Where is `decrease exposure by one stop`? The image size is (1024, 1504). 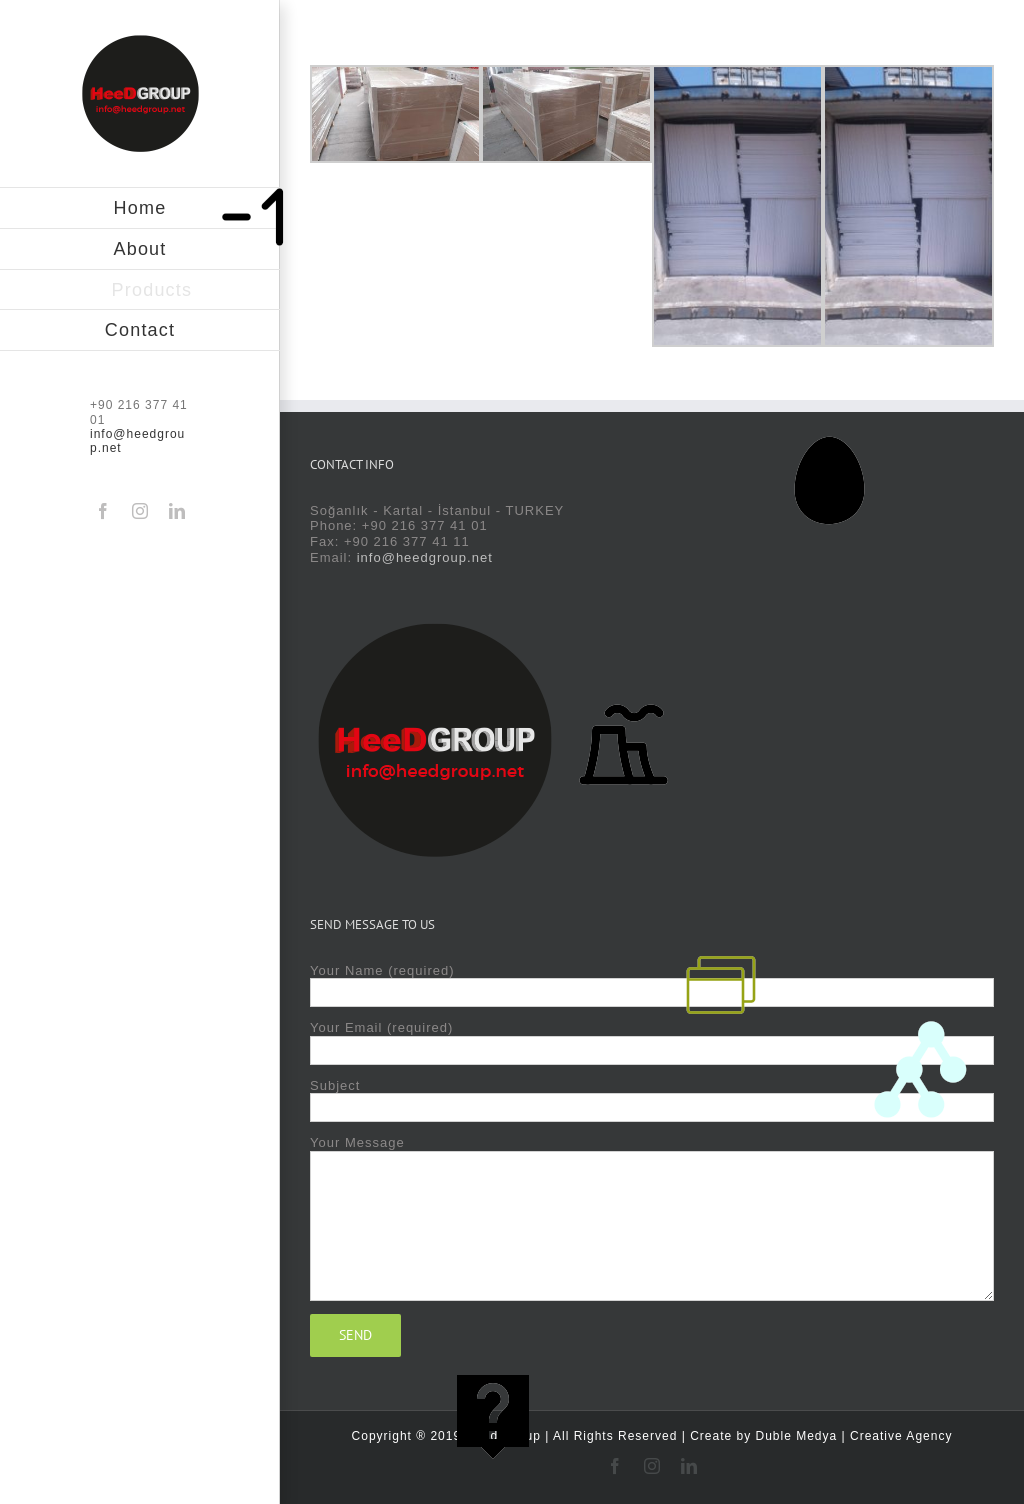
decrease exposure by one stop is located at coordinates (258, 217).